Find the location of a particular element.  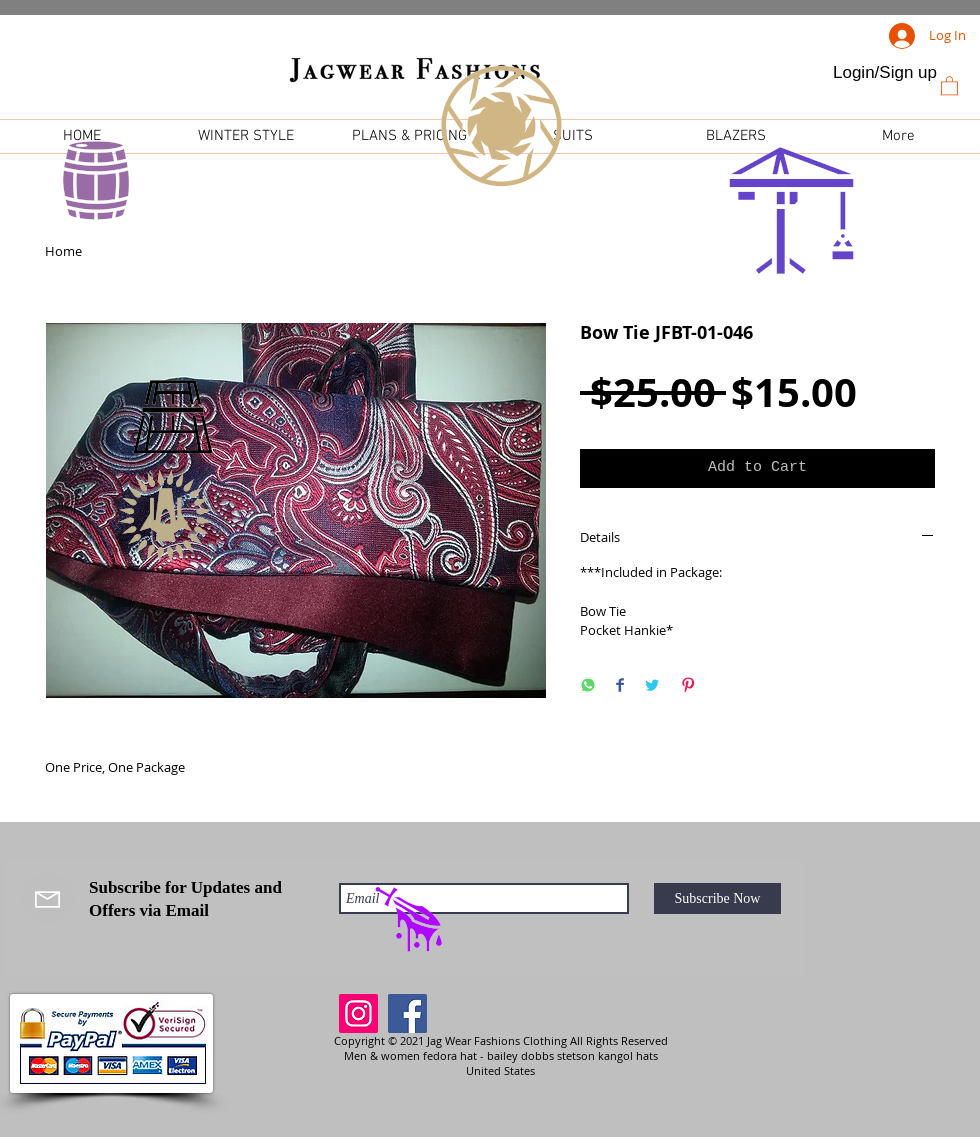

indicates a critical hit or fatal attack in combat is located at coordinates (409, 918).